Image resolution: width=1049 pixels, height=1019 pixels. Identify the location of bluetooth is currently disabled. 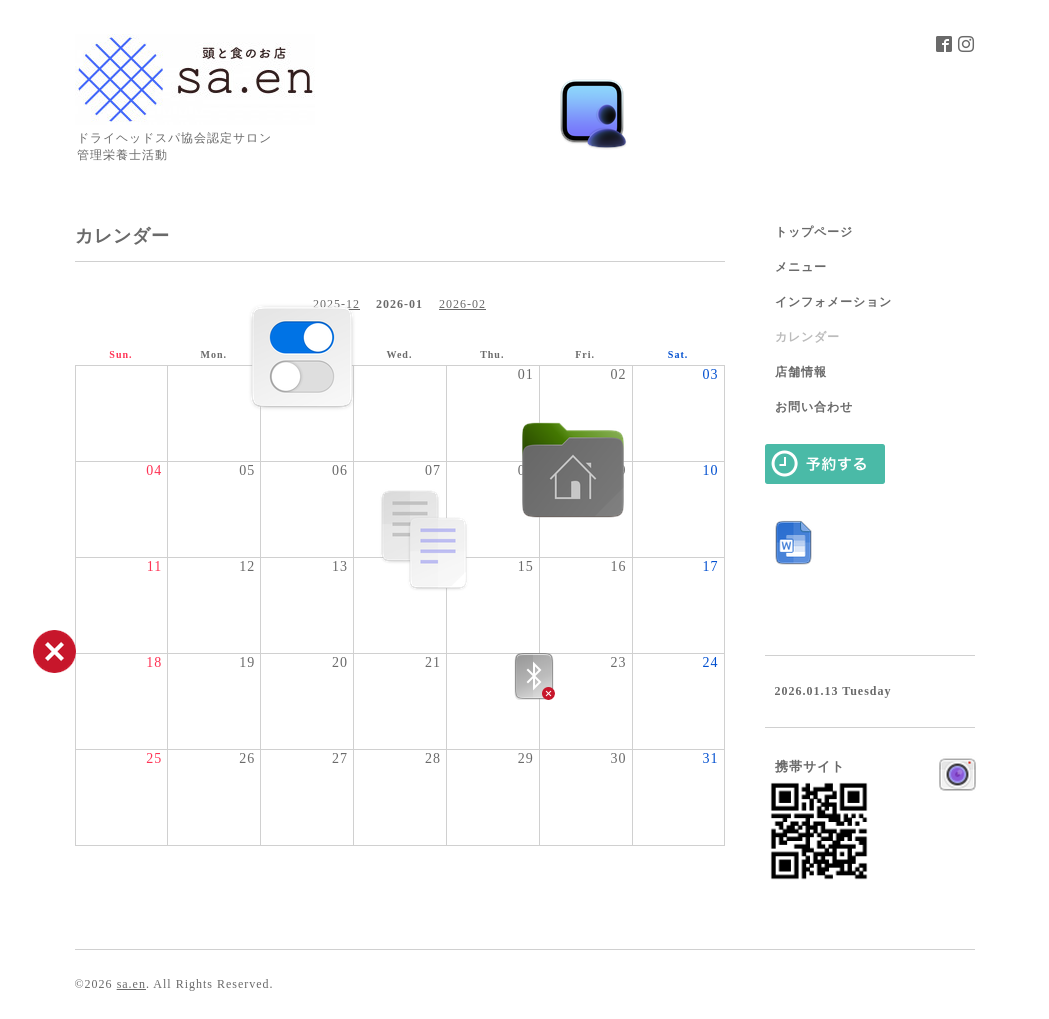
(534, 676).